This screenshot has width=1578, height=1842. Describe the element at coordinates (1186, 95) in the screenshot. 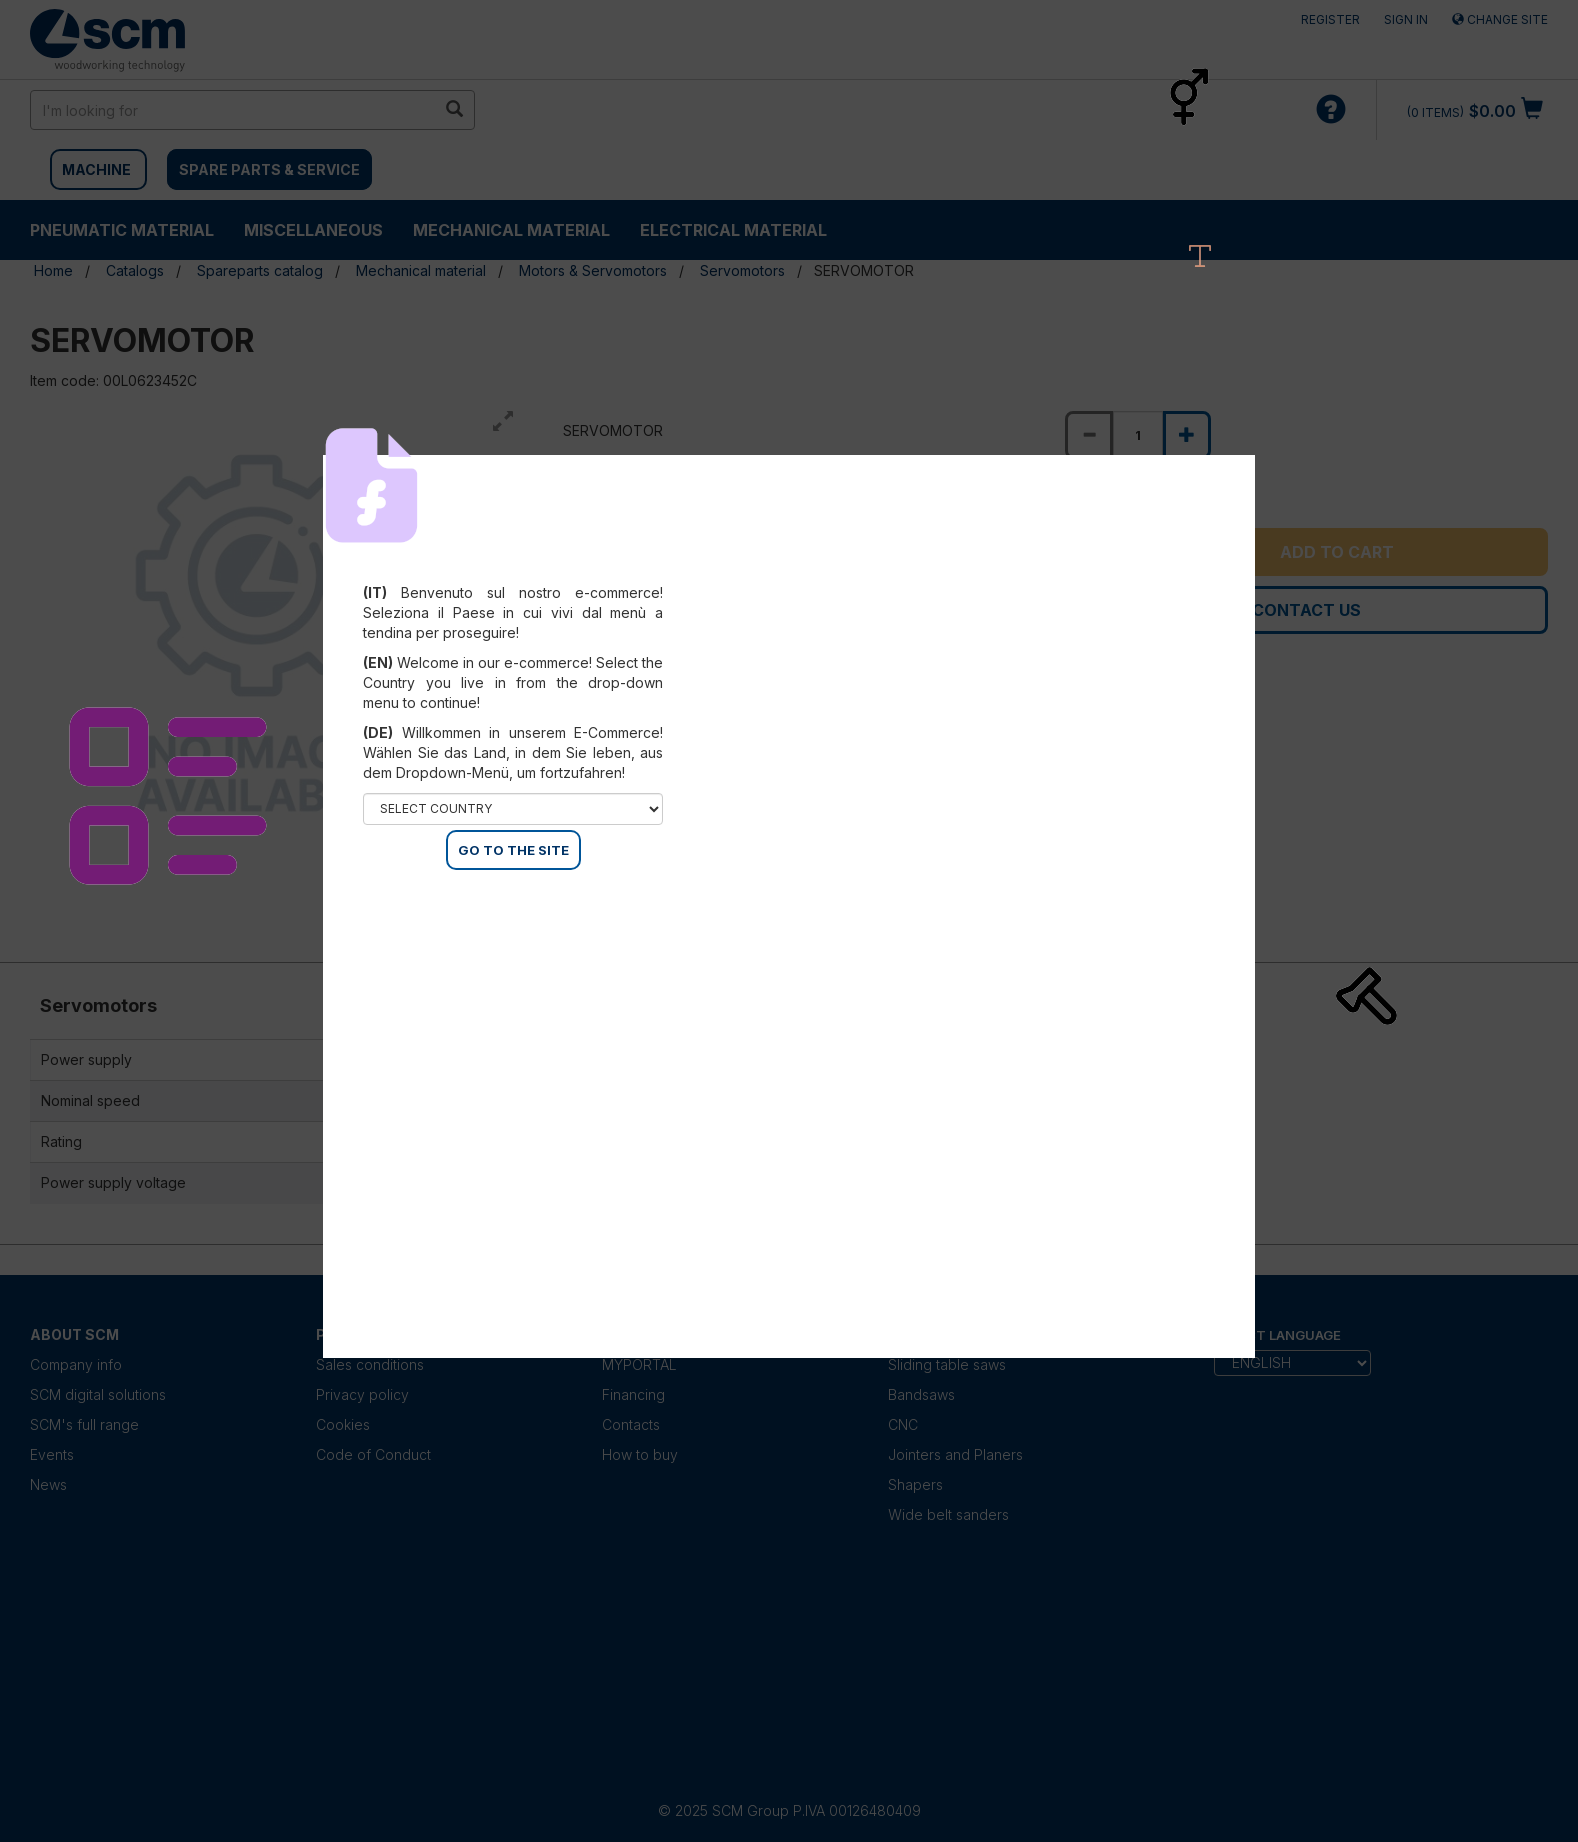

I see `select bigender identity option` at that location.